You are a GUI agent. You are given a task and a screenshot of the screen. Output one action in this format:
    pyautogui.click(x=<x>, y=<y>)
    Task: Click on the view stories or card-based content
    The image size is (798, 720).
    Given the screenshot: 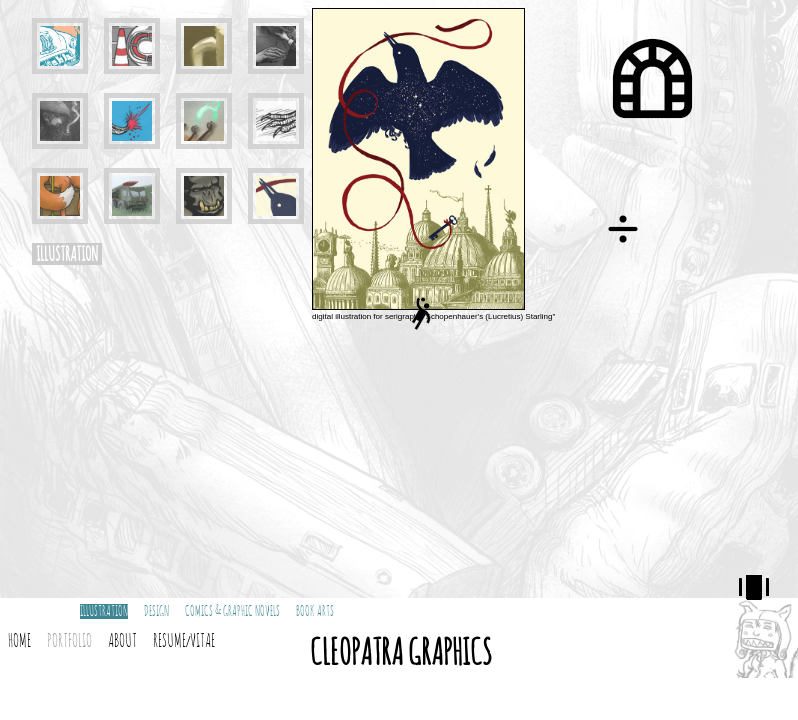 What is the action you would take?
    pyautogui.click(x=754, y=588)
    